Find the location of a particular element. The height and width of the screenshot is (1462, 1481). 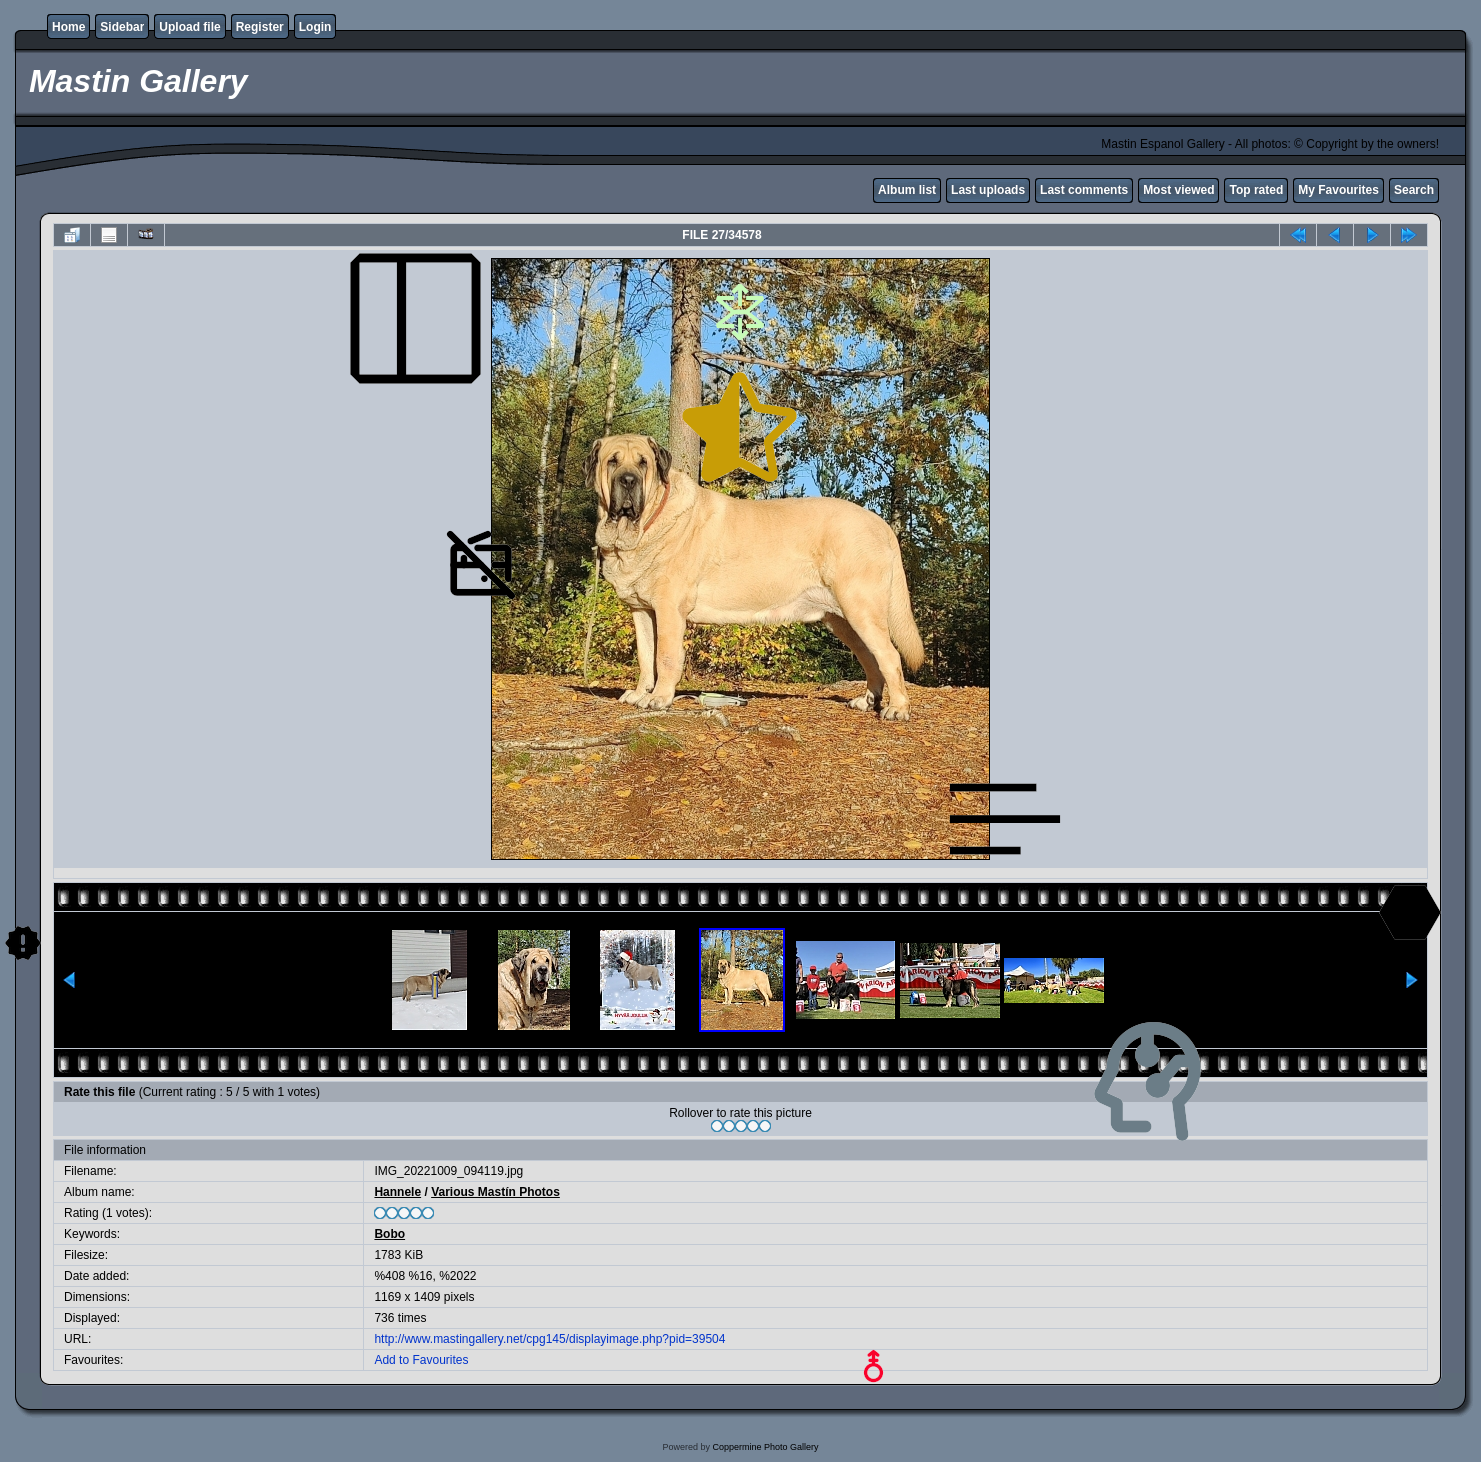

hide the left sidebar panel is located at coordinates (415, 318).